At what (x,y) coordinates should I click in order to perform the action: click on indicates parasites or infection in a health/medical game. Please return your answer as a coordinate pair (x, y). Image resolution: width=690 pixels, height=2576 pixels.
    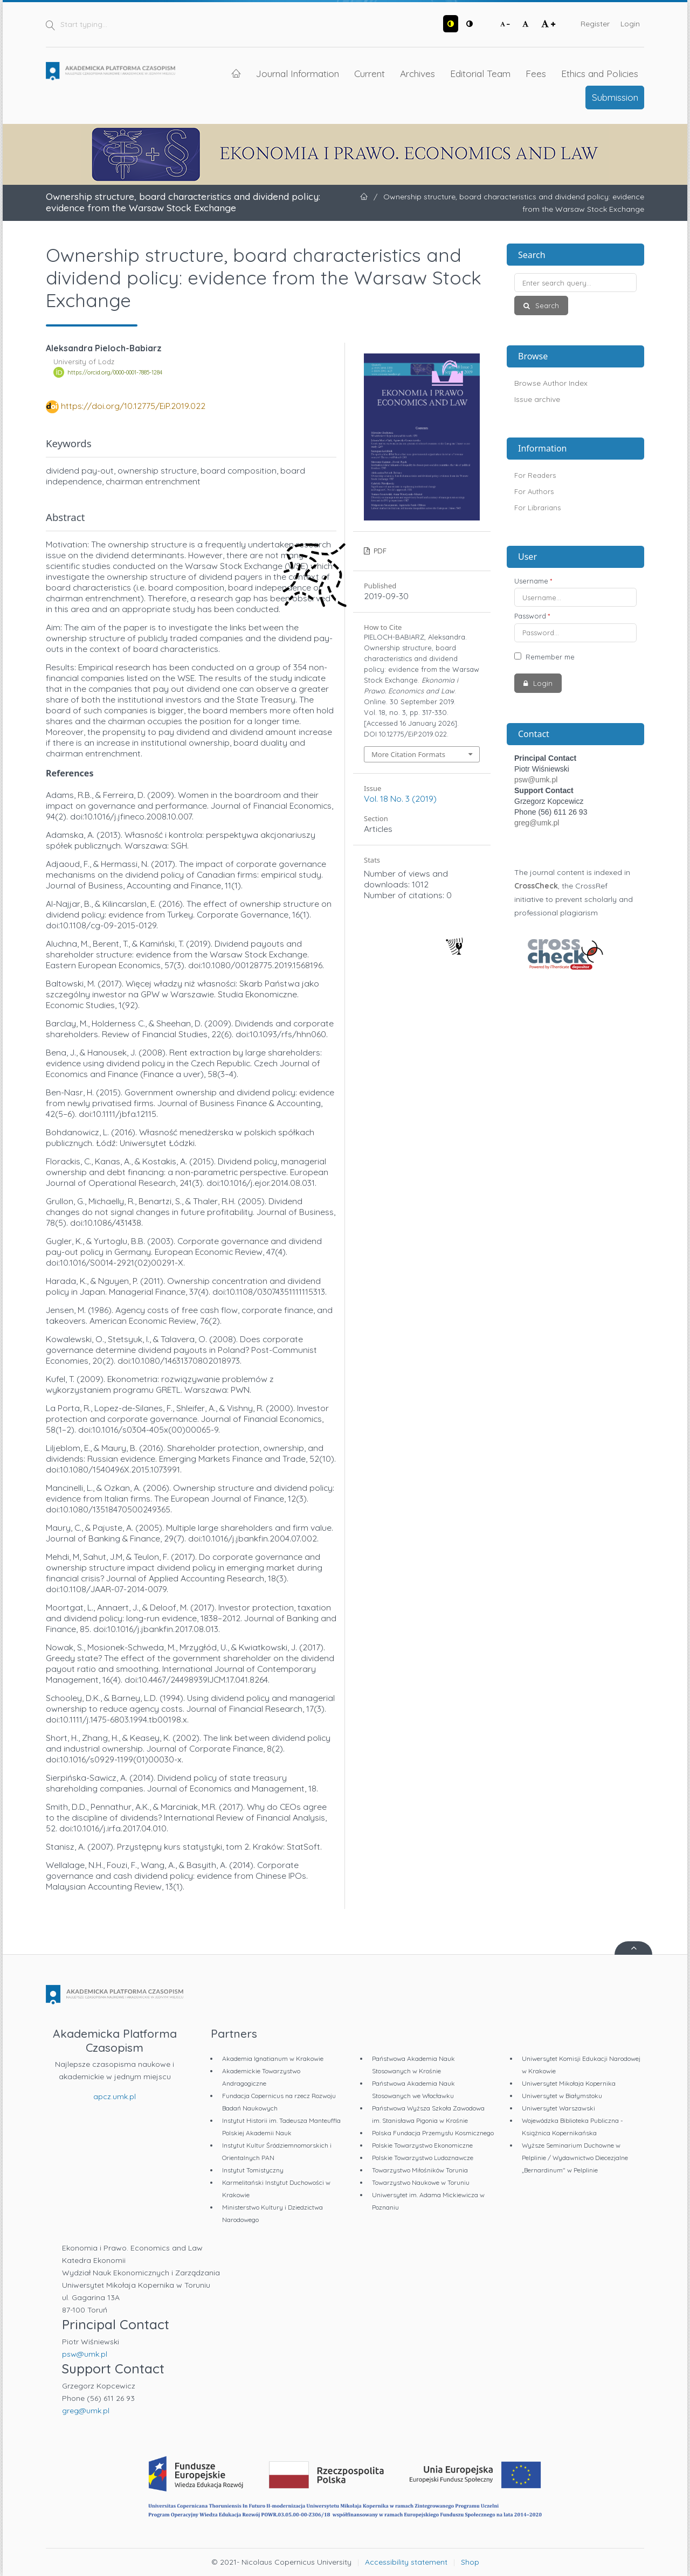
    Looking at the image, I should click on (314, 575).